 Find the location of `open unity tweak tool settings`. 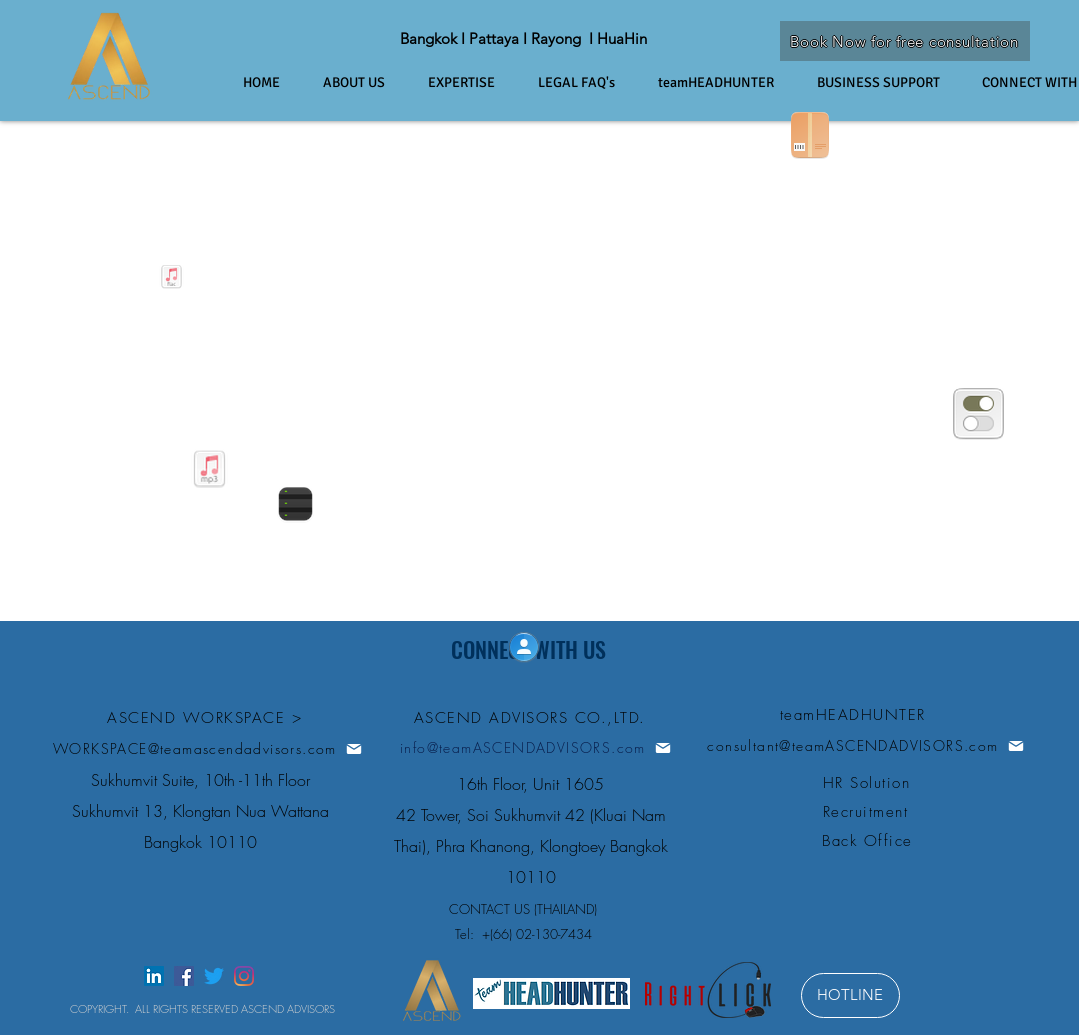

open unity tweak tool settings is located at coordinates (978, 413).